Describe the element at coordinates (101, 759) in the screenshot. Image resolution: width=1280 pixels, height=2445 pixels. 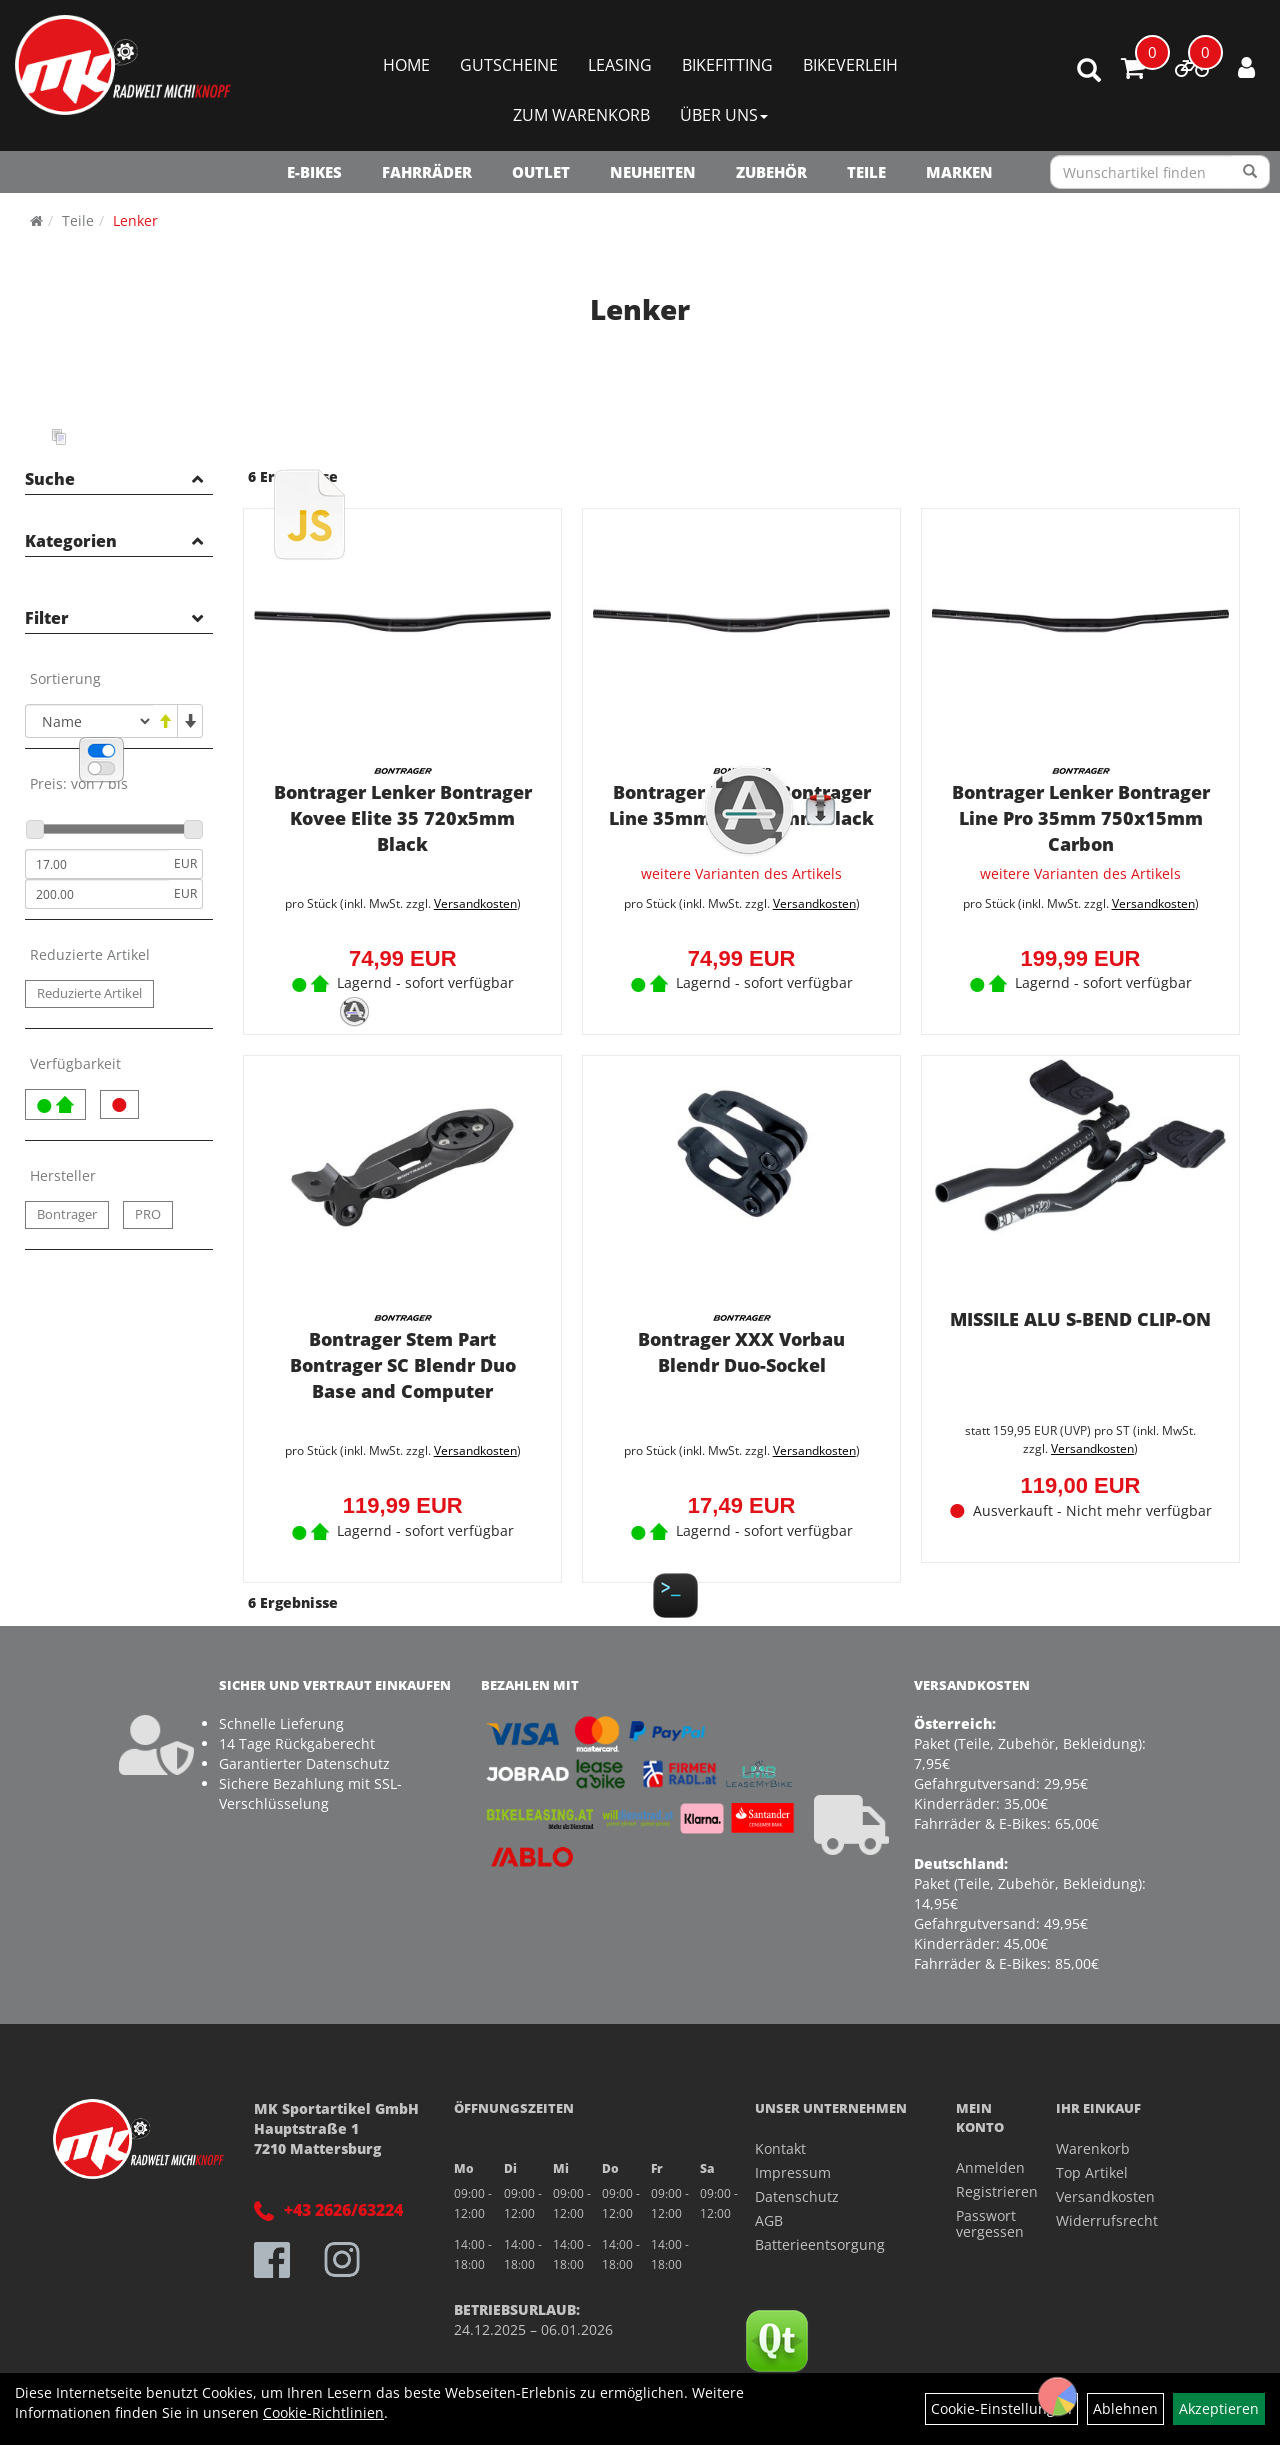
I see `open gnome tweaks to customize desktop settings` at that location.